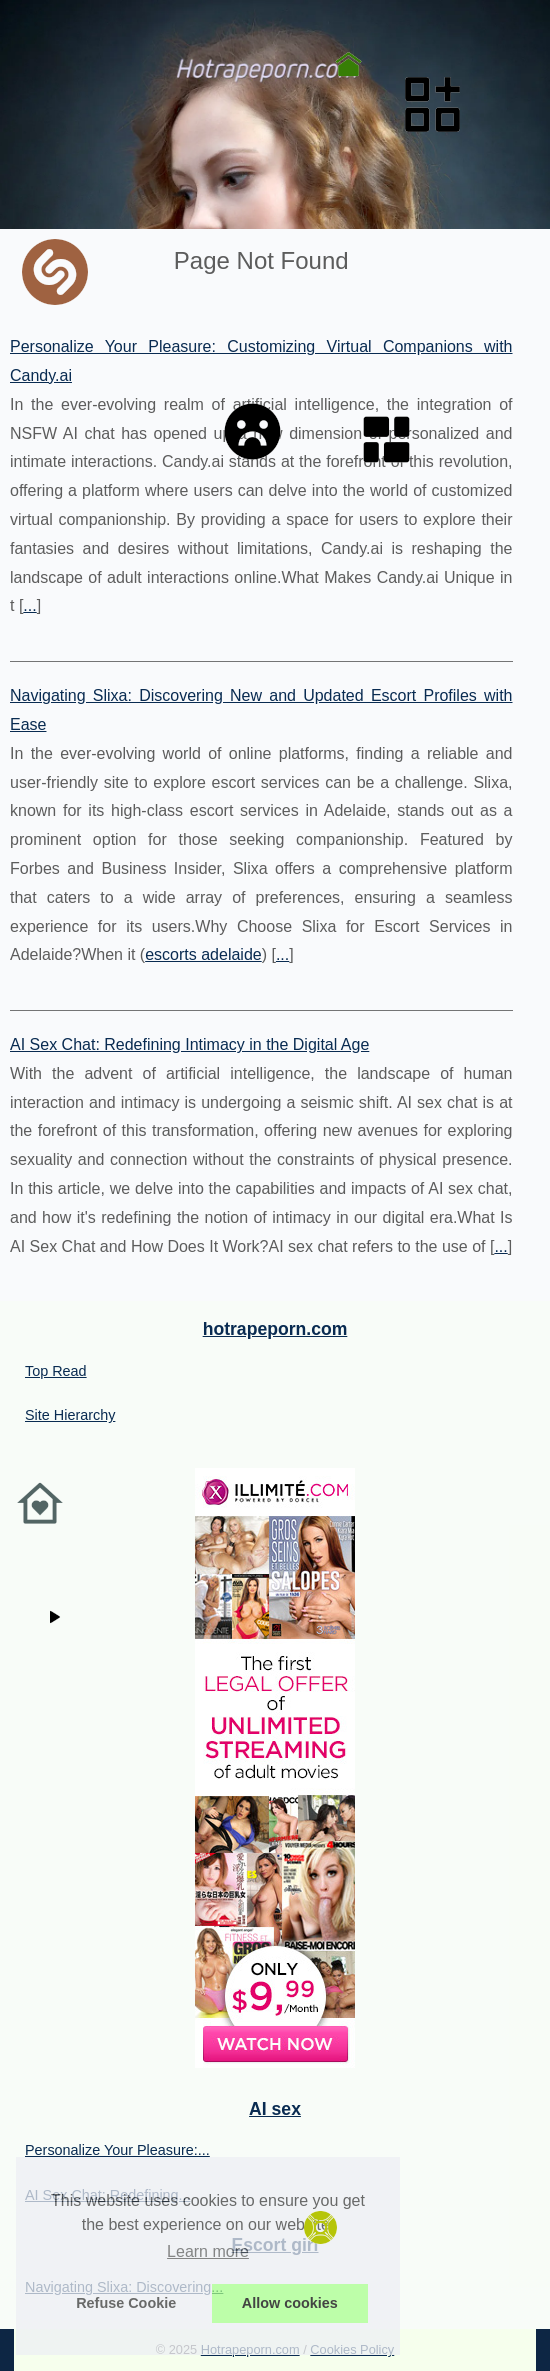 This screenshot has height=2371, width=550. What do you see at coordinates (386, 439) in the screenshot?
I see `access the dashboard or control panel` at bounding box center [386, 439].